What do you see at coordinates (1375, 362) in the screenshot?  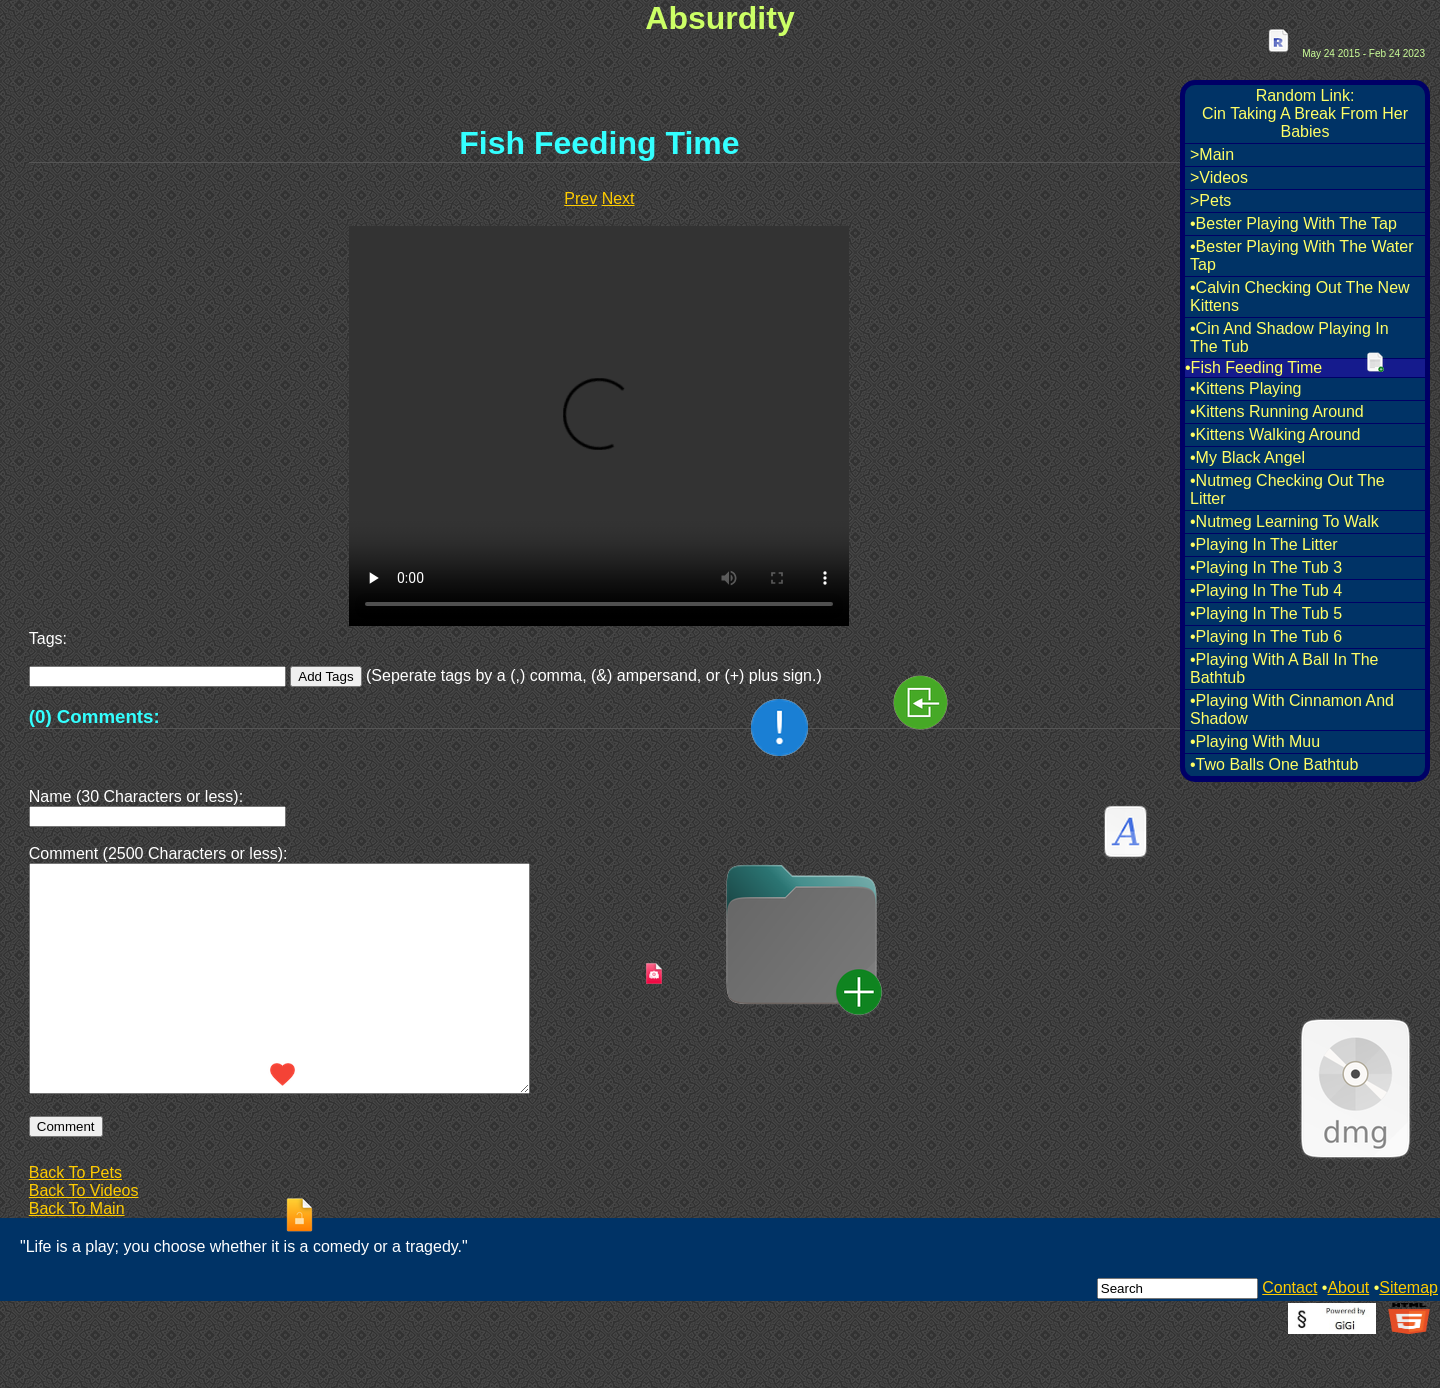 I see `create a new document` at bounding box center [1375, 362].